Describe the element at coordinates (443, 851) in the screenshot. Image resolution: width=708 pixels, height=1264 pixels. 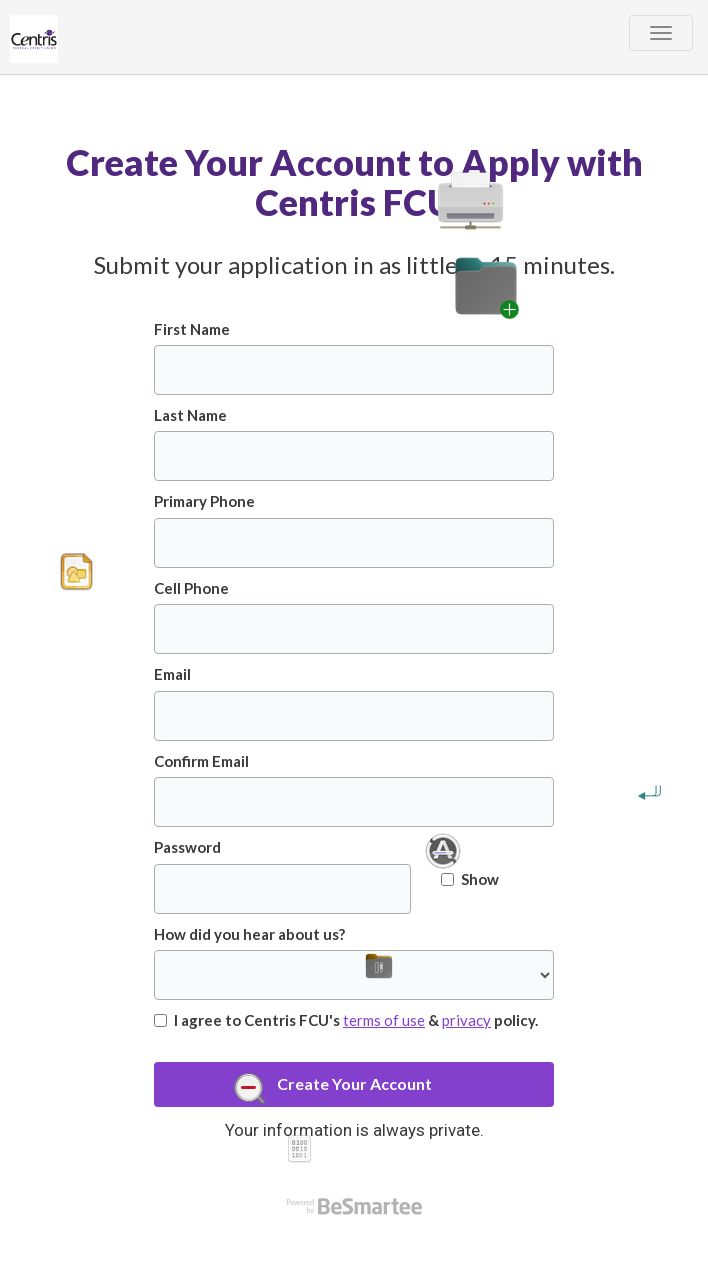
I see `check for system software updates` at that location.